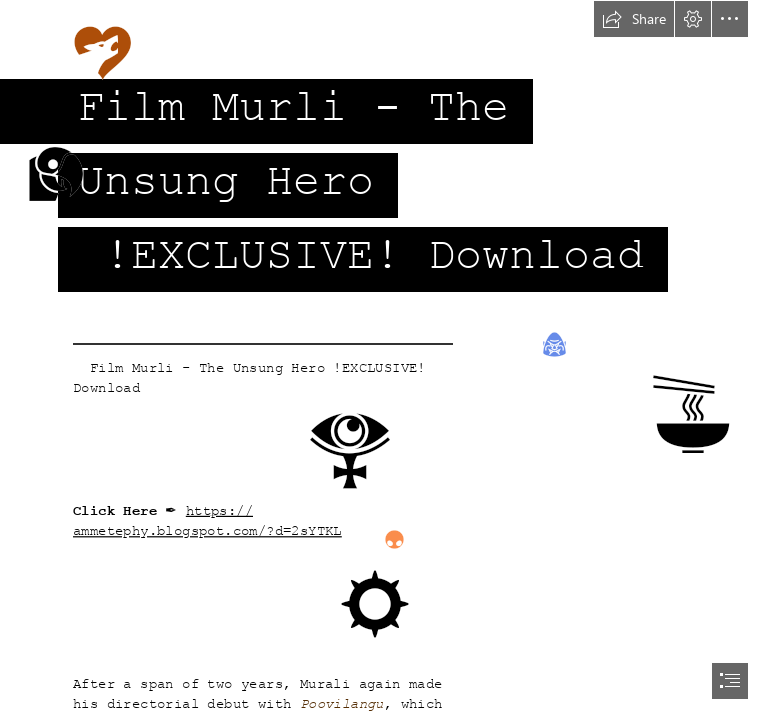  What do you see at coordinates (554, 344) in the screenshot?
I see `select ogre character or enemy type` at bounding box center [554, 344].